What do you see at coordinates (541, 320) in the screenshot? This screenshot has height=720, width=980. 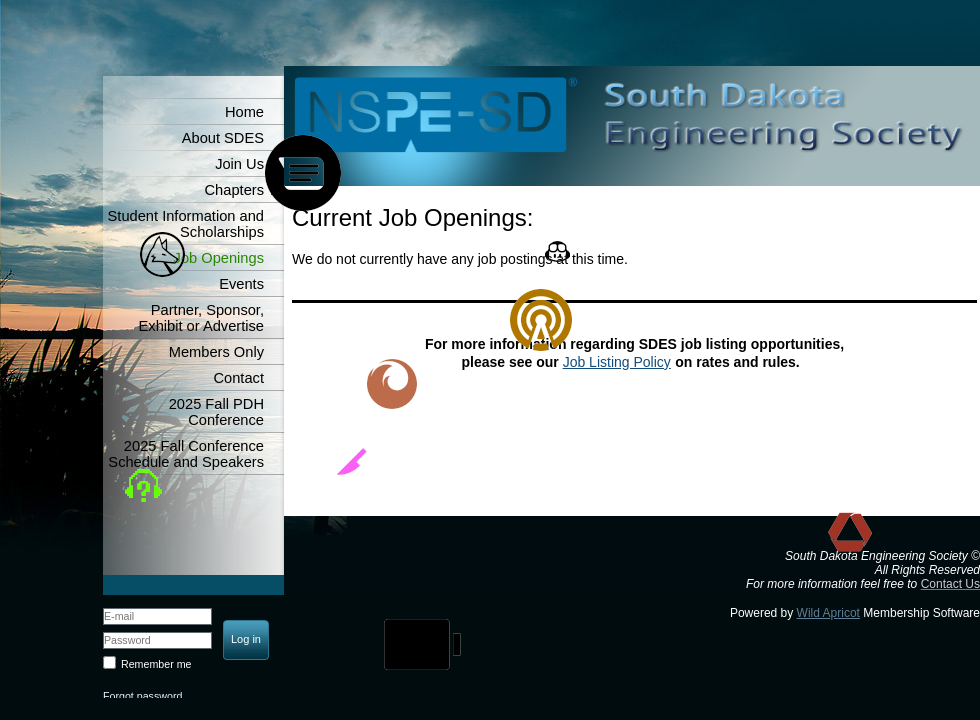 I see `open the AntennaPod podcast app` at bounding box center [541, 320].